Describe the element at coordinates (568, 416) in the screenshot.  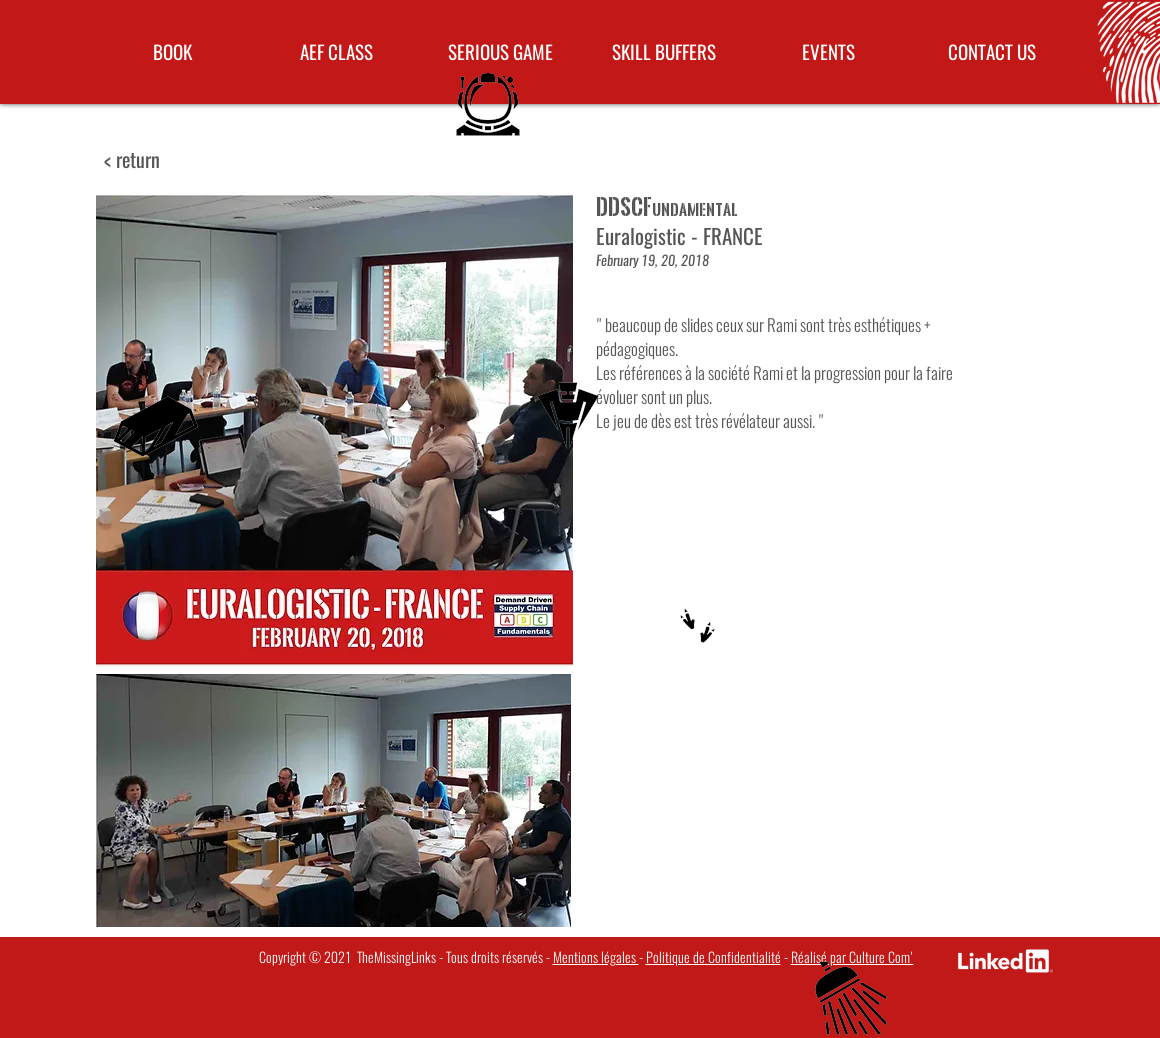
I see `activate defensive shield or guard ability` at that location.